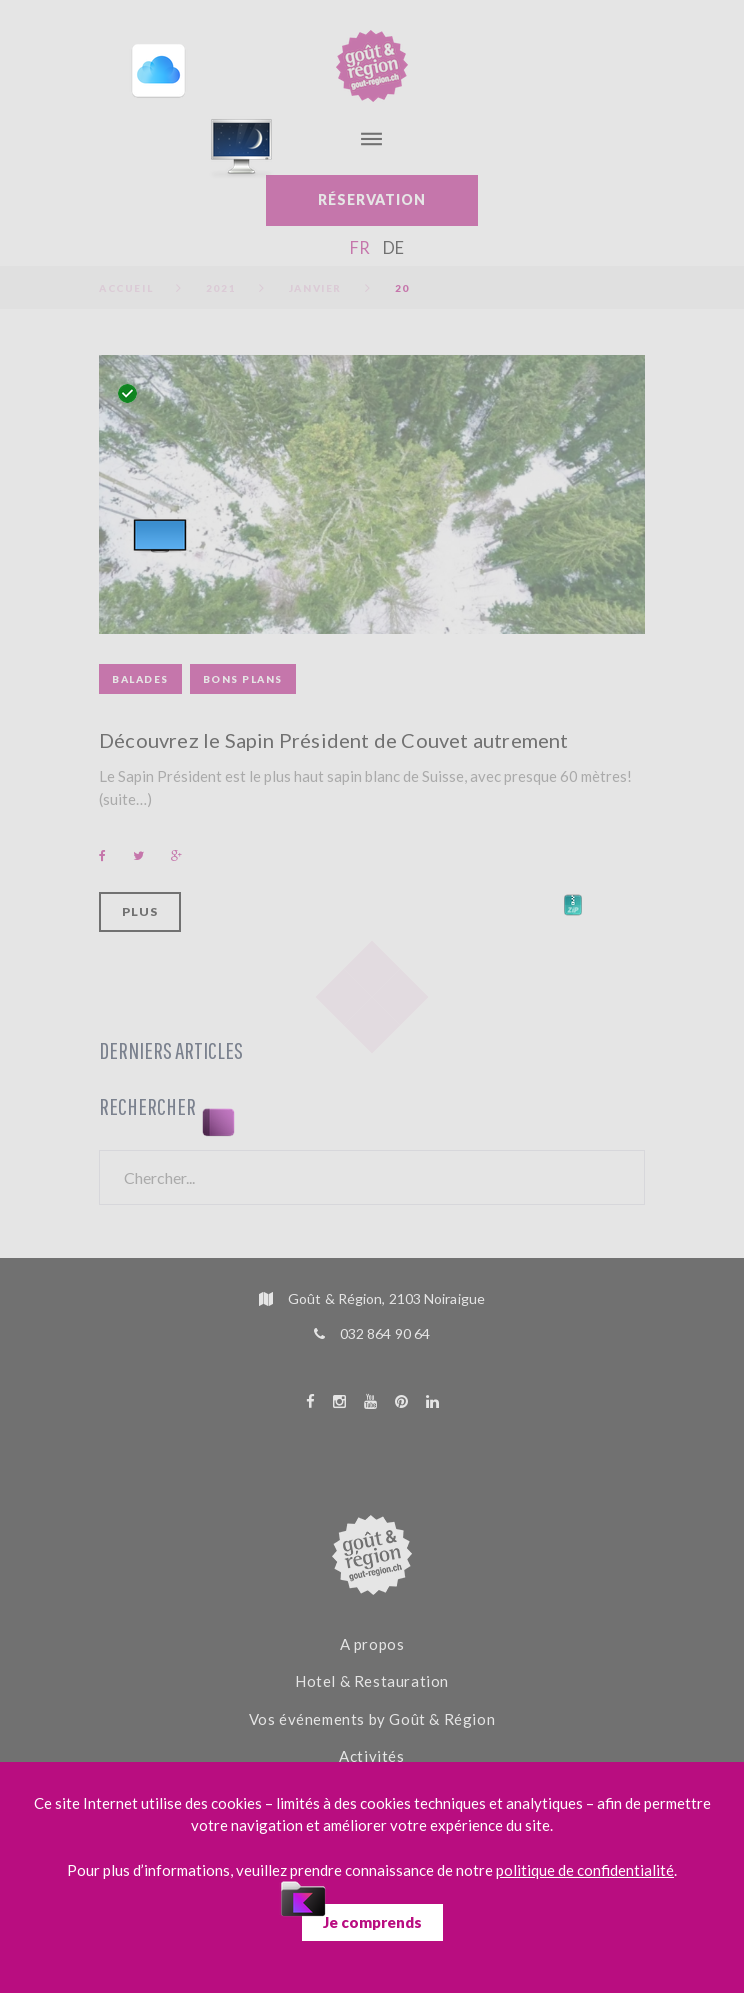 The width and height of the screenshot is (744, 1993). Describe the element at coordinates (160, 535) in the screenshot. I see `external display or monitor connected` at that location.